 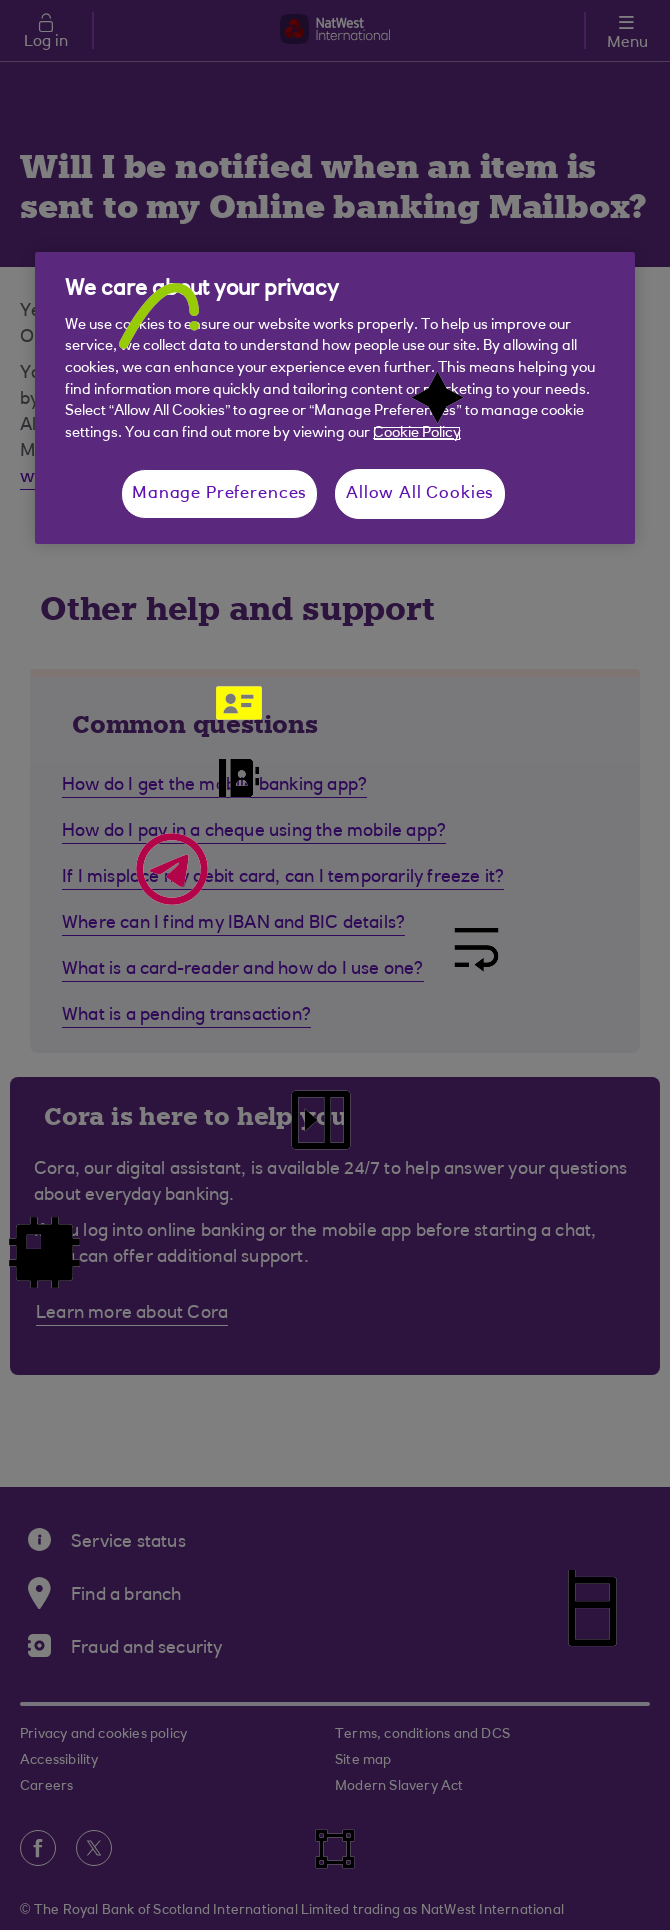 I want to click on edit shape or object boundaries, so click(x=335, y=1849).